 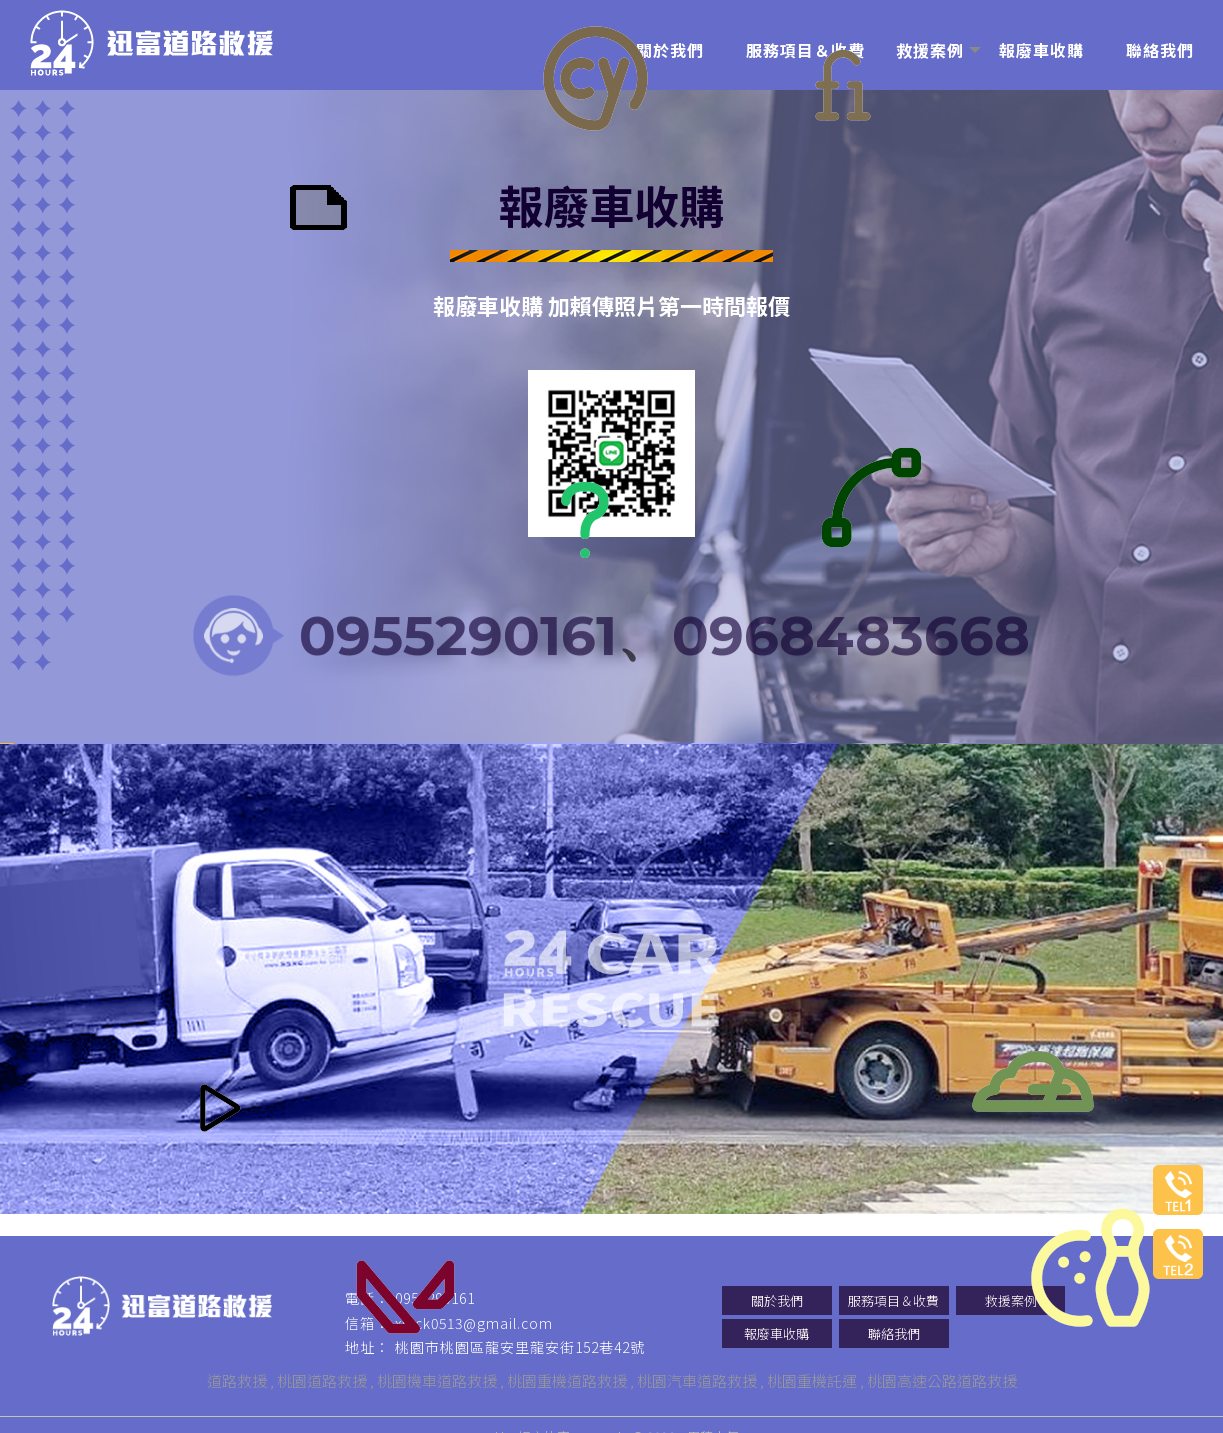 What do you see at coordinates (871, 497) in the screenshot?
I see `edit vector path curve handles` at bounding box center [871, 497].